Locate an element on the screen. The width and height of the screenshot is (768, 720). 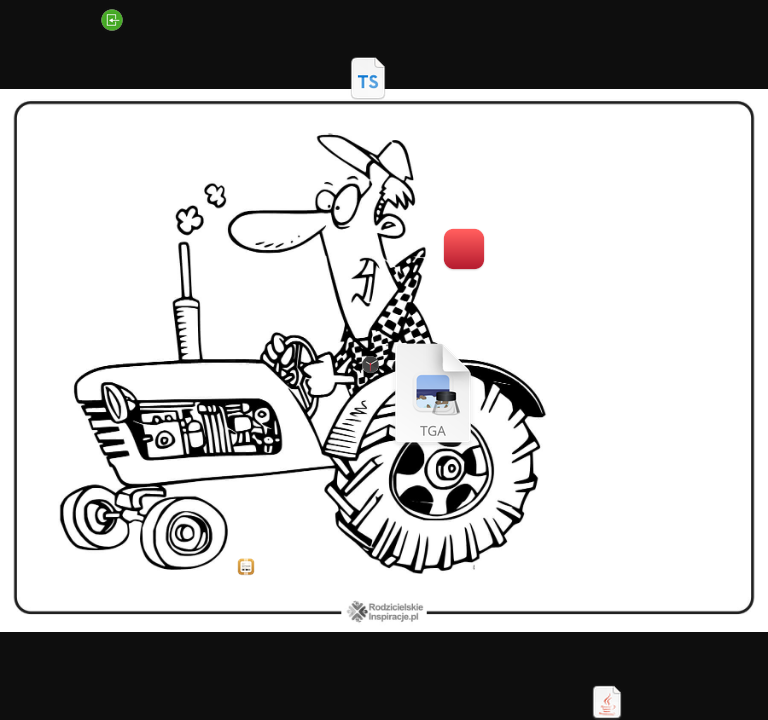
indicates a time-sensitive or urgent item is located at coordinates (370, 364).